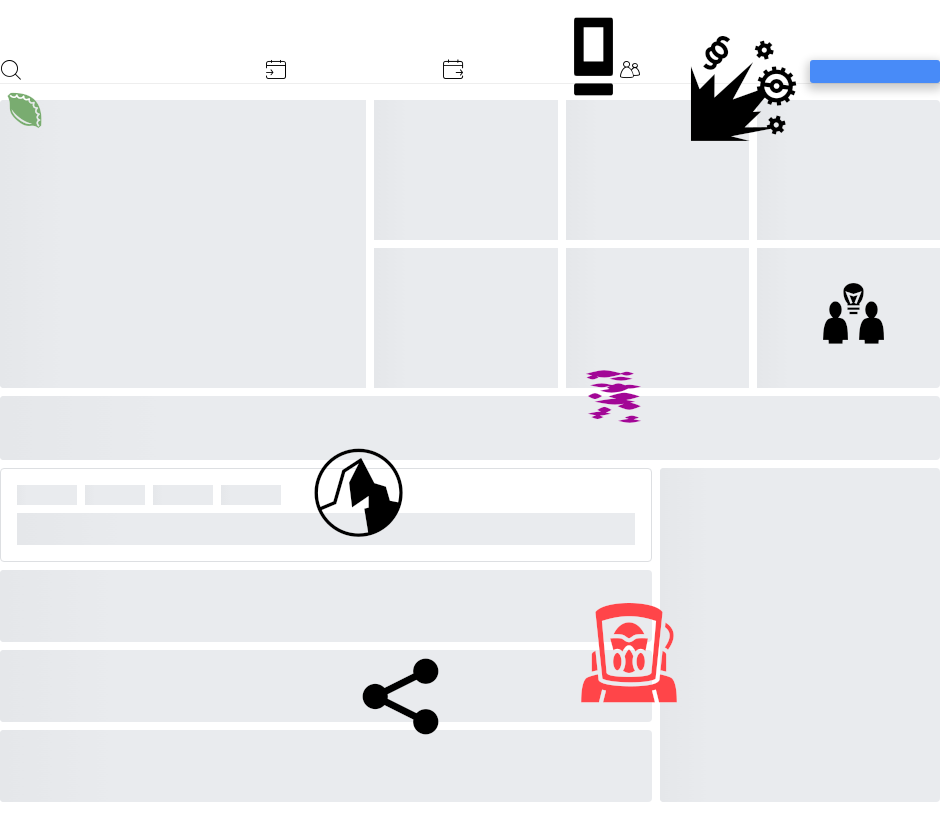  I want to click on indicates a system crash or critical error, so click(744, 87).